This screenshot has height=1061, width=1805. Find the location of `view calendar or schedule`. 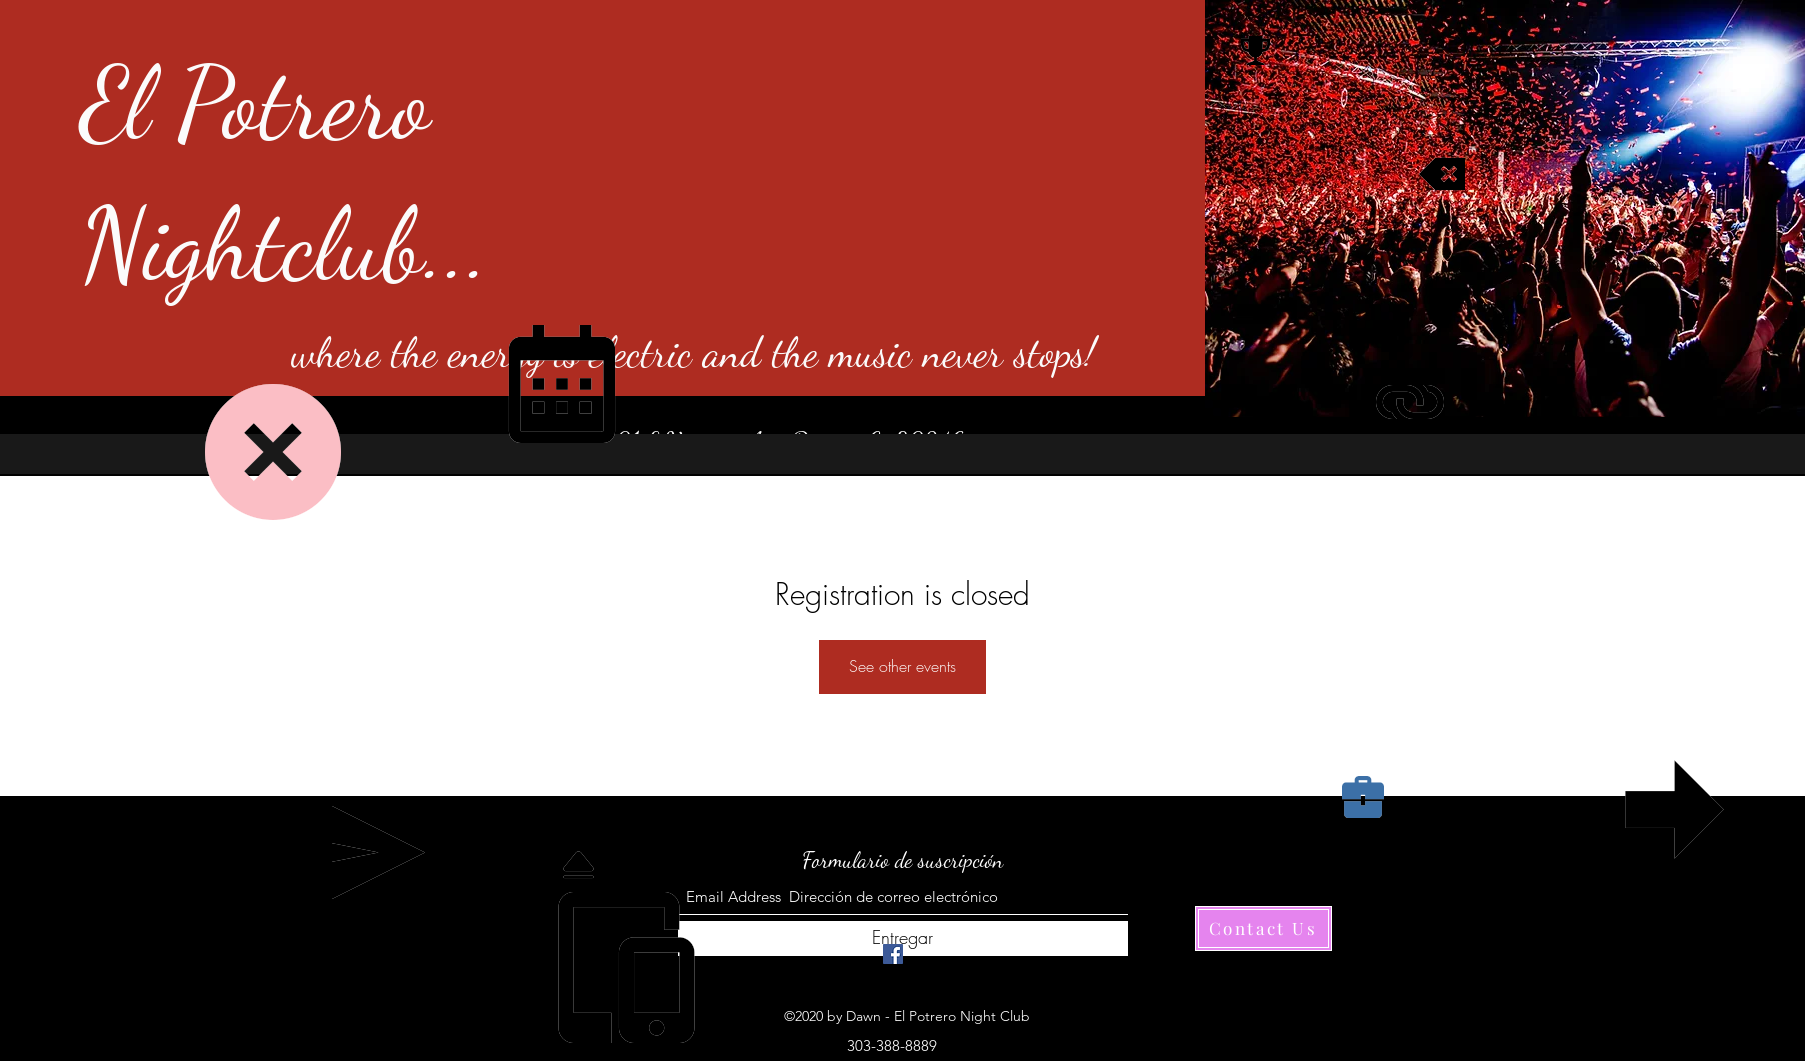

view calendar or schedule is located at coordinates (562, 384).